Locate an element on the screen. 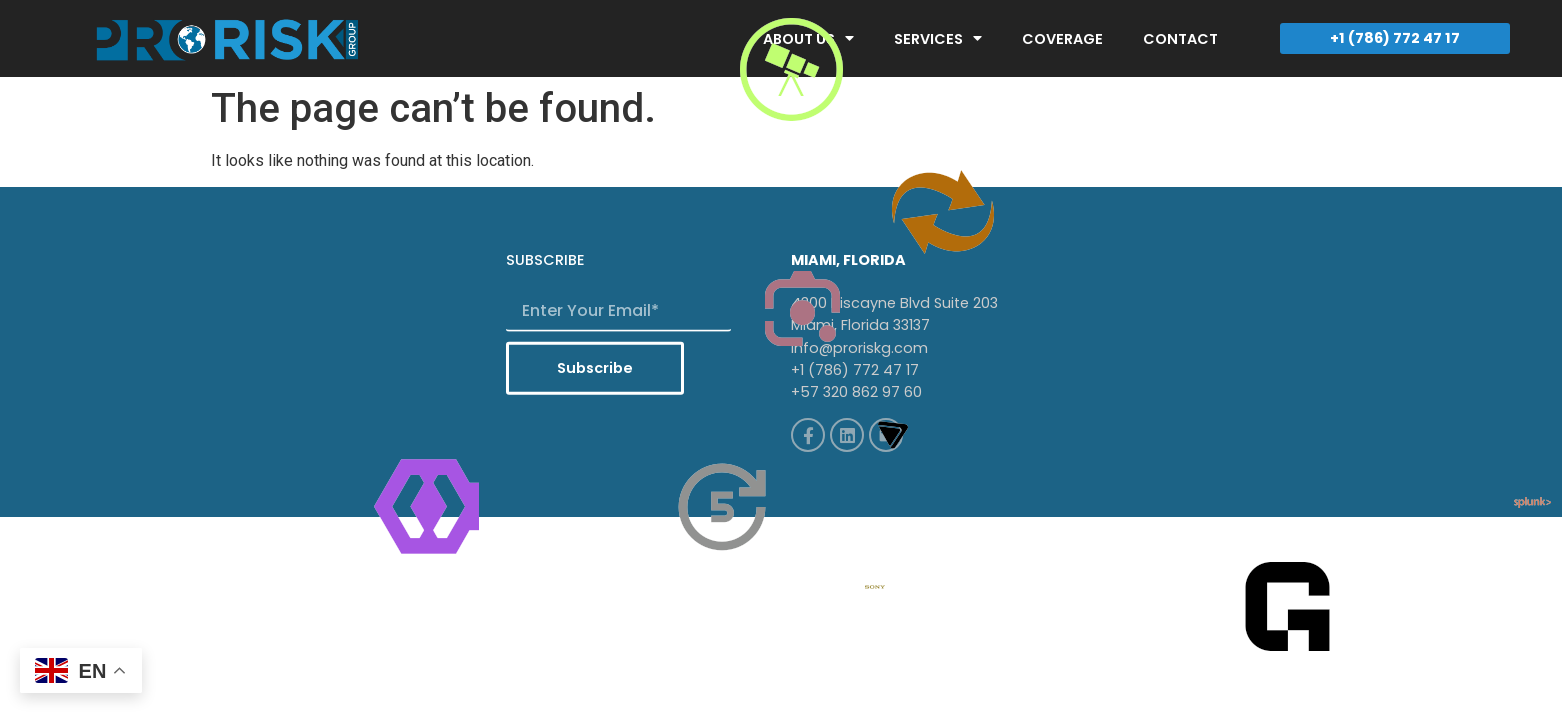 The image size is (1562, 720). skip forward 5 seconds in media playback is located at coordinates (722, 507).